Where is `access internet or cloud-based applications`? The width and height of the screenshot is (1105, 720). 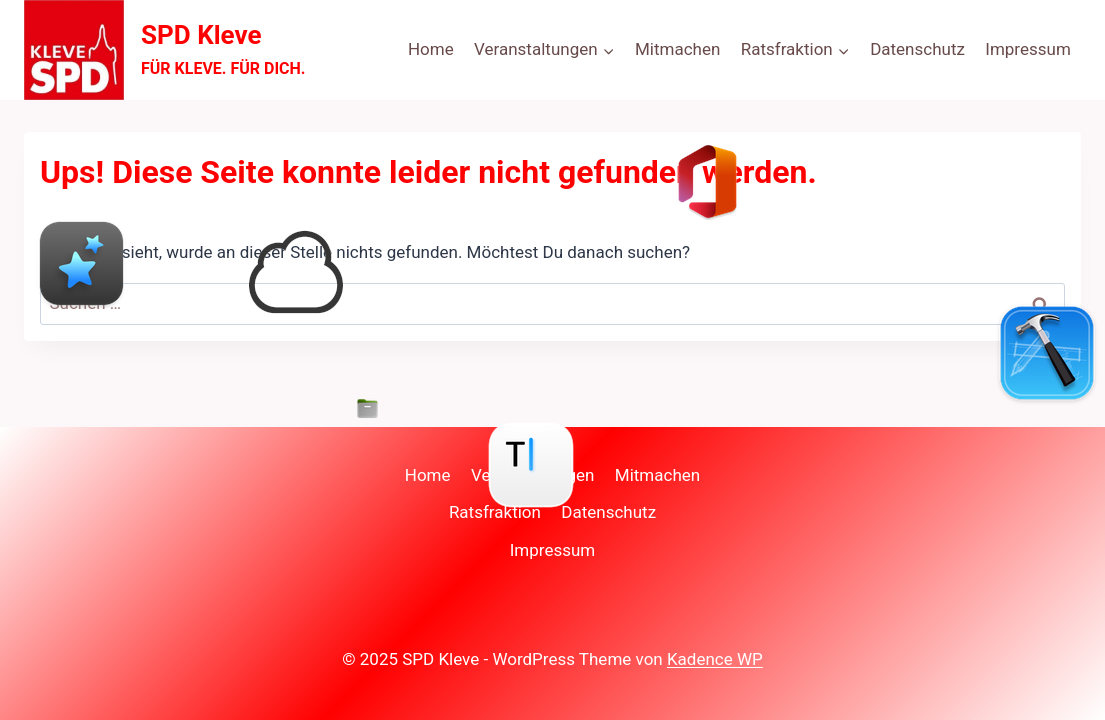
access internet or cloud-based applications is located at coordinates (296, 272).